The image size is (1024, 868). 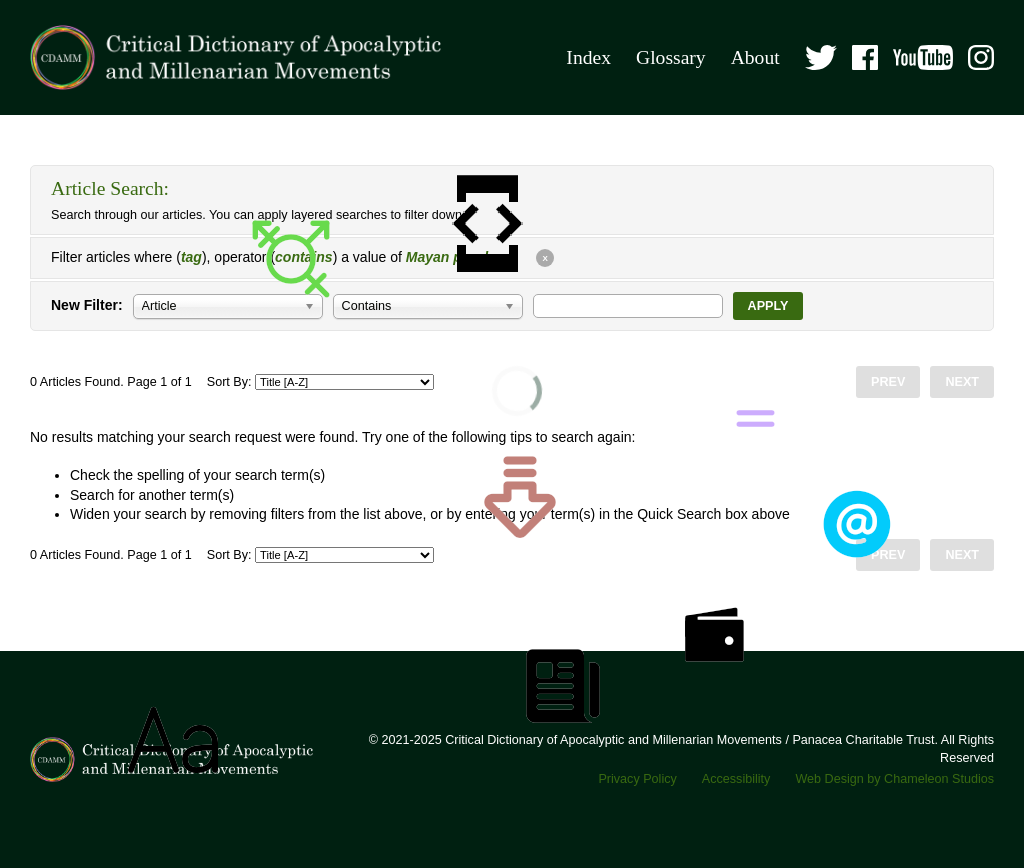 I want to click on indicates transgender identity option, so click(x=291, y=259).